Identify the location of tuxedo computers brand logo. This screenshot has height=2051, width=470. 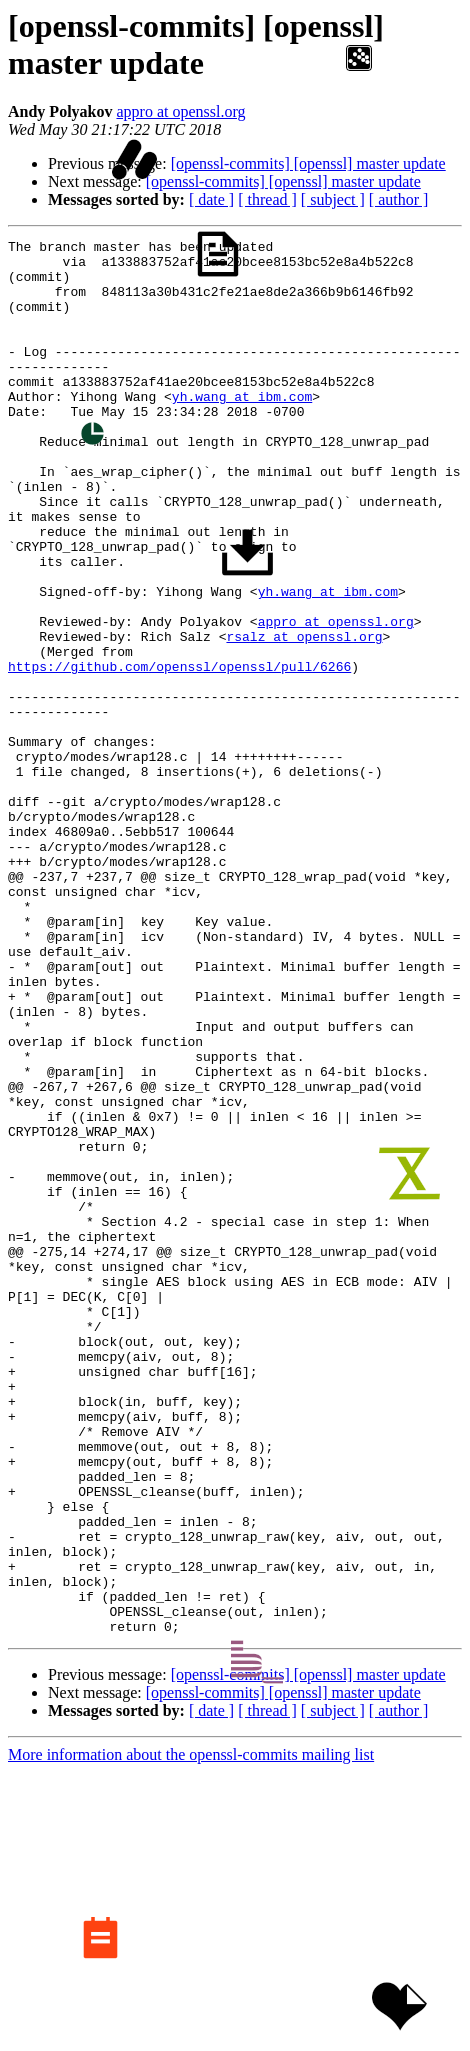
(409, 1173).